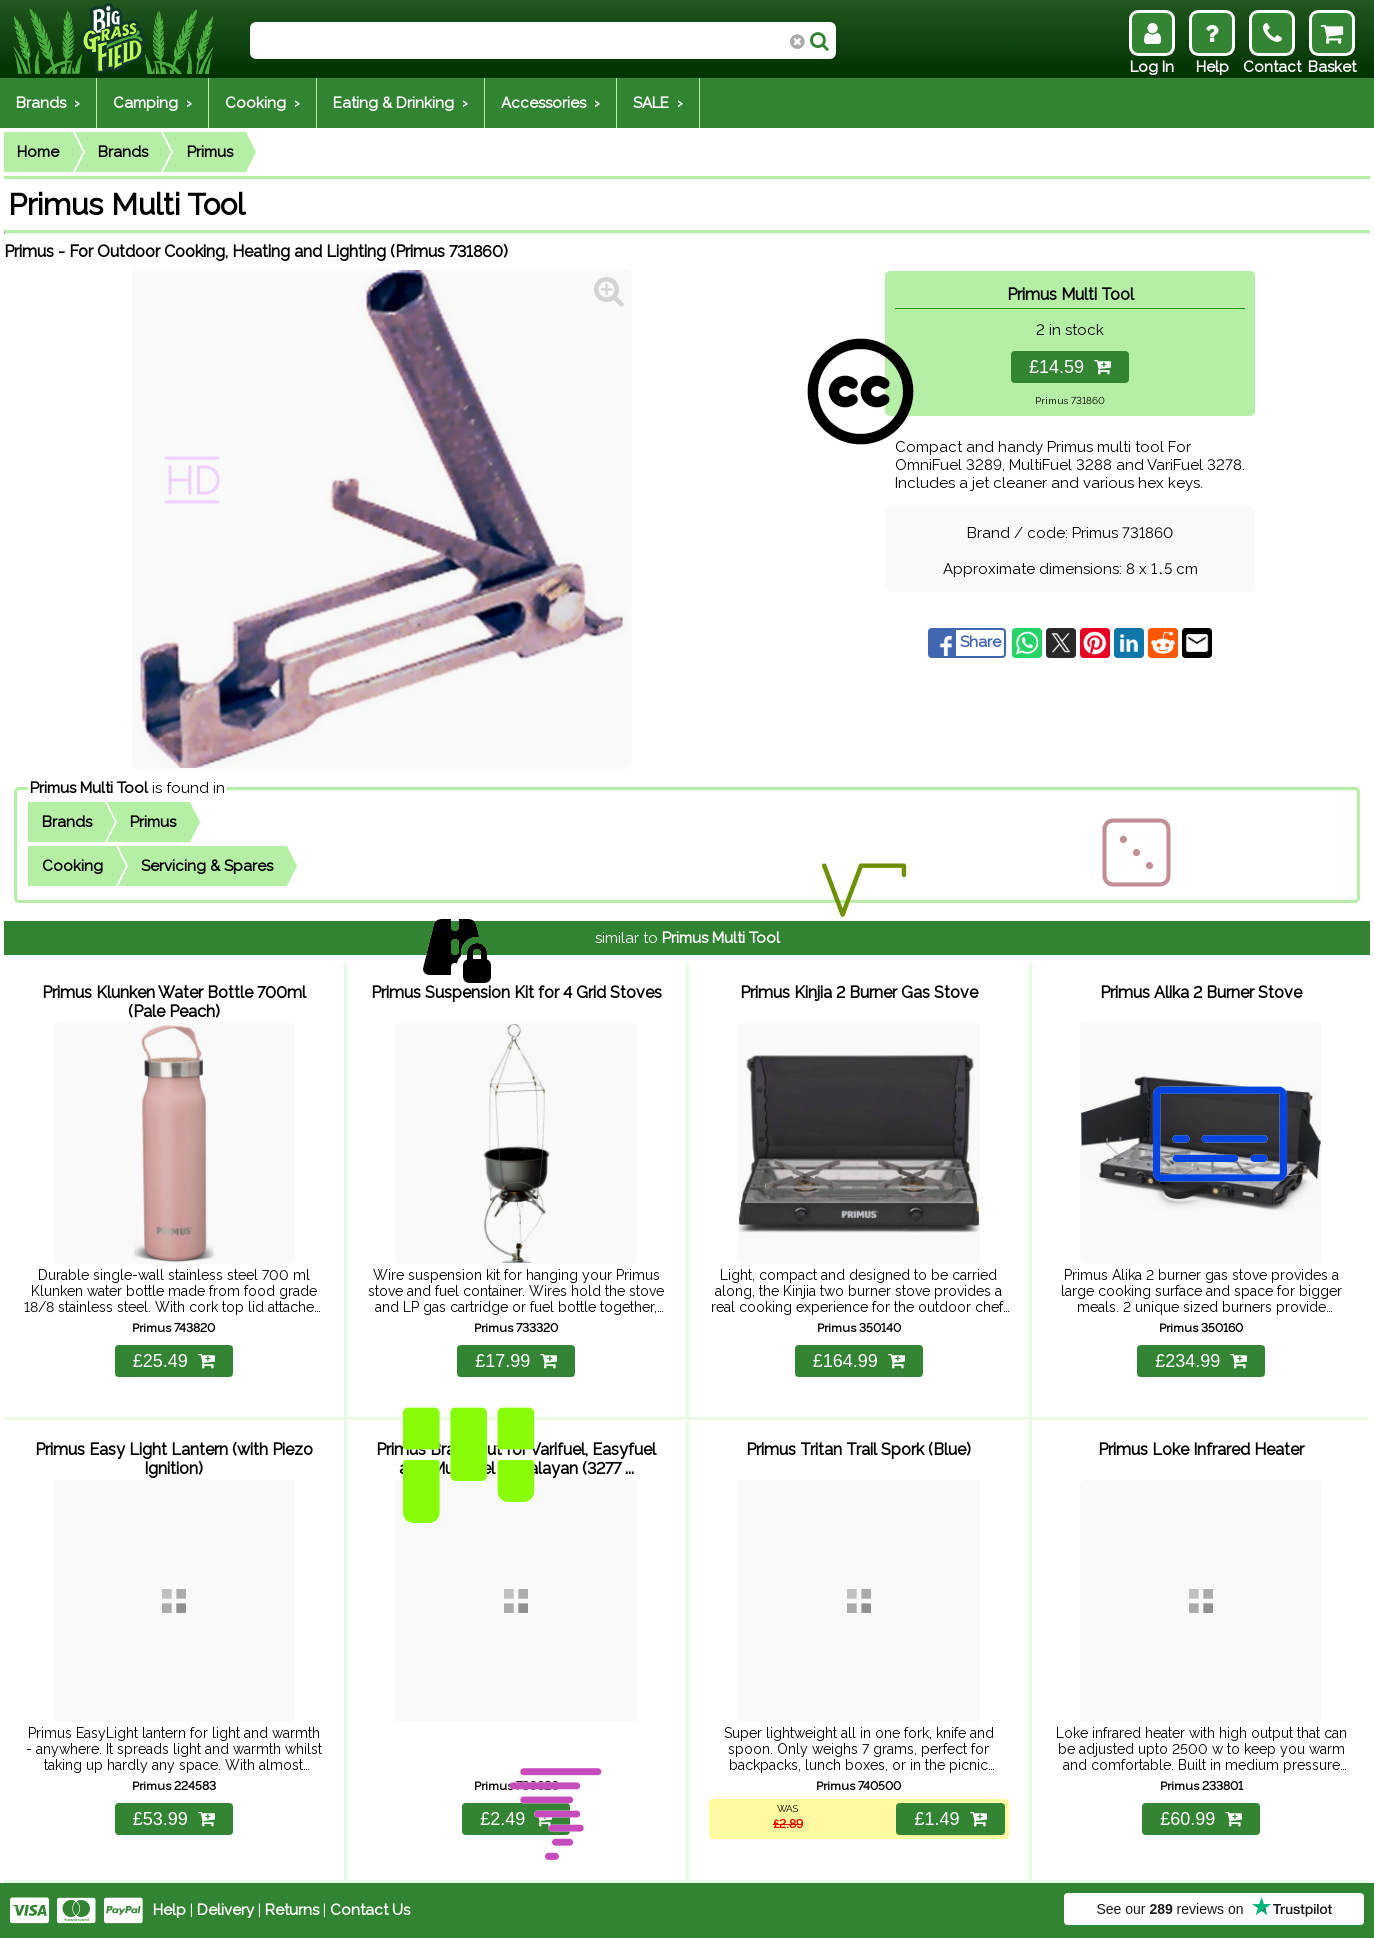 The image size is (1374, 1938). What do you see at coordinates (192, 480) in the screenshot?
I see `indicates high-definition video quality` at bounding box center [192, 480].